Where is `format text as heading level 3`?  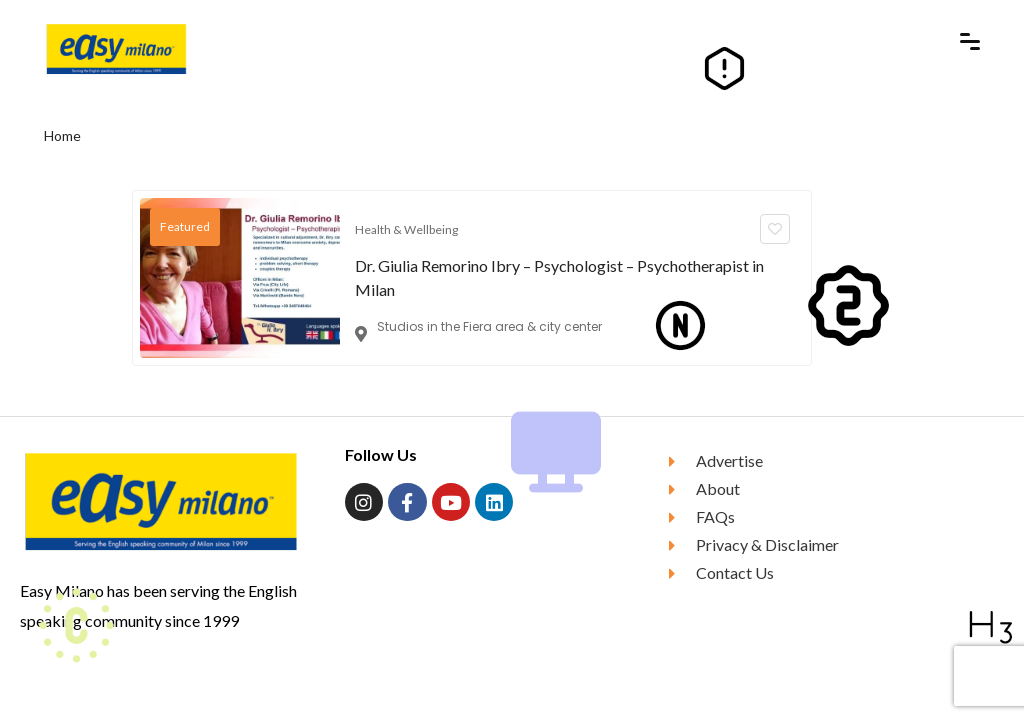 format text as heading level 3 is located at coordinates (988, 626).